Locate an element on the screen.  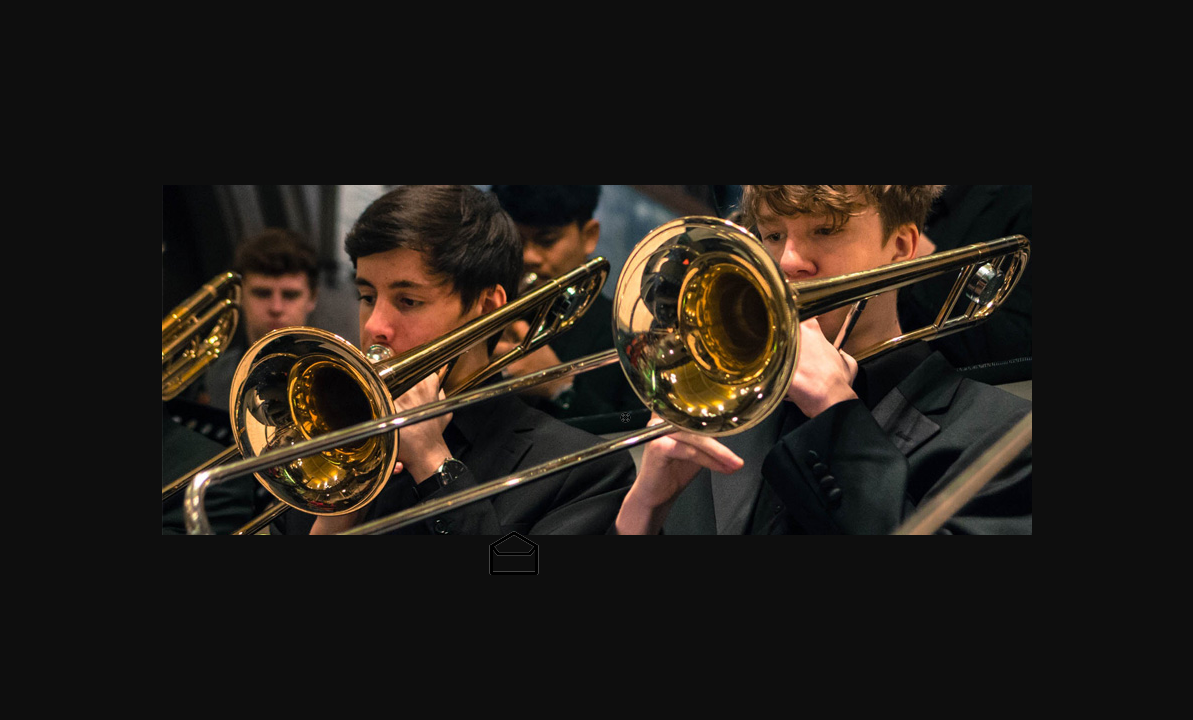
indicates an error or failed operation is located at coordinates (625, 417).